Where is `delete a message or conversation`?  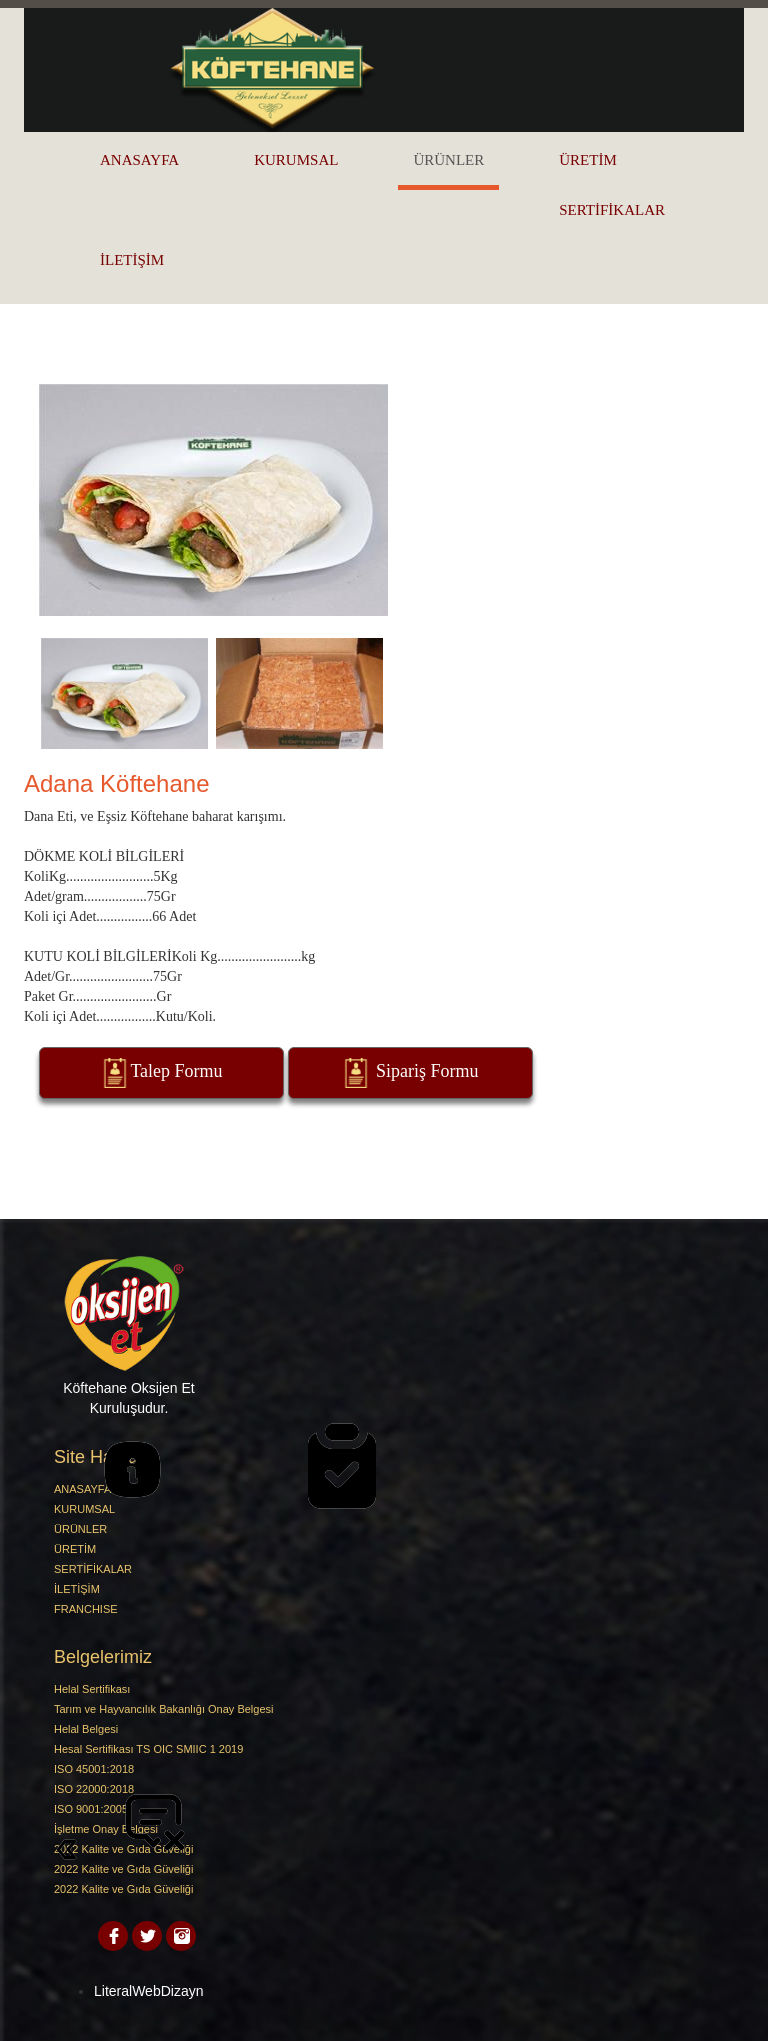
delete a message or conversation is located at coordinates (153, 1819).